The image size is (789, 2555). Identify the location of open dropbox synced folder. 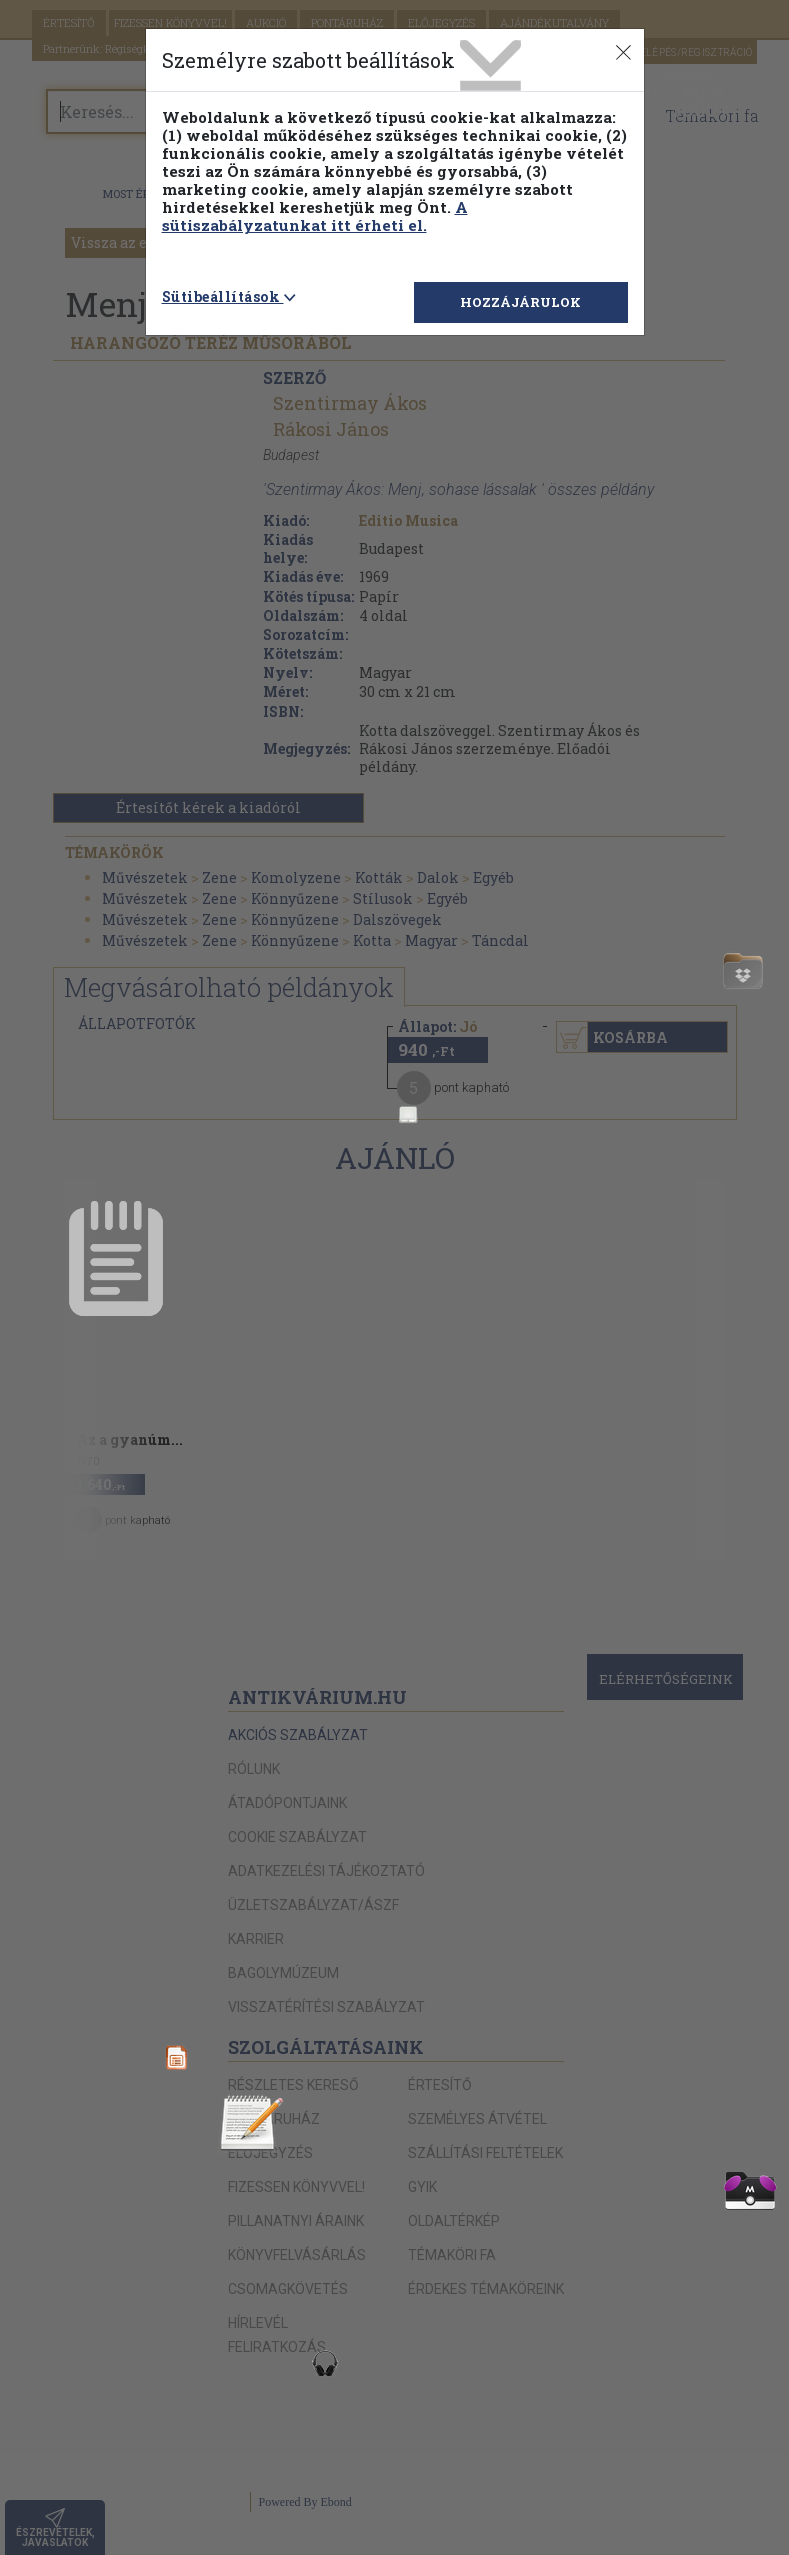
(743, 971).